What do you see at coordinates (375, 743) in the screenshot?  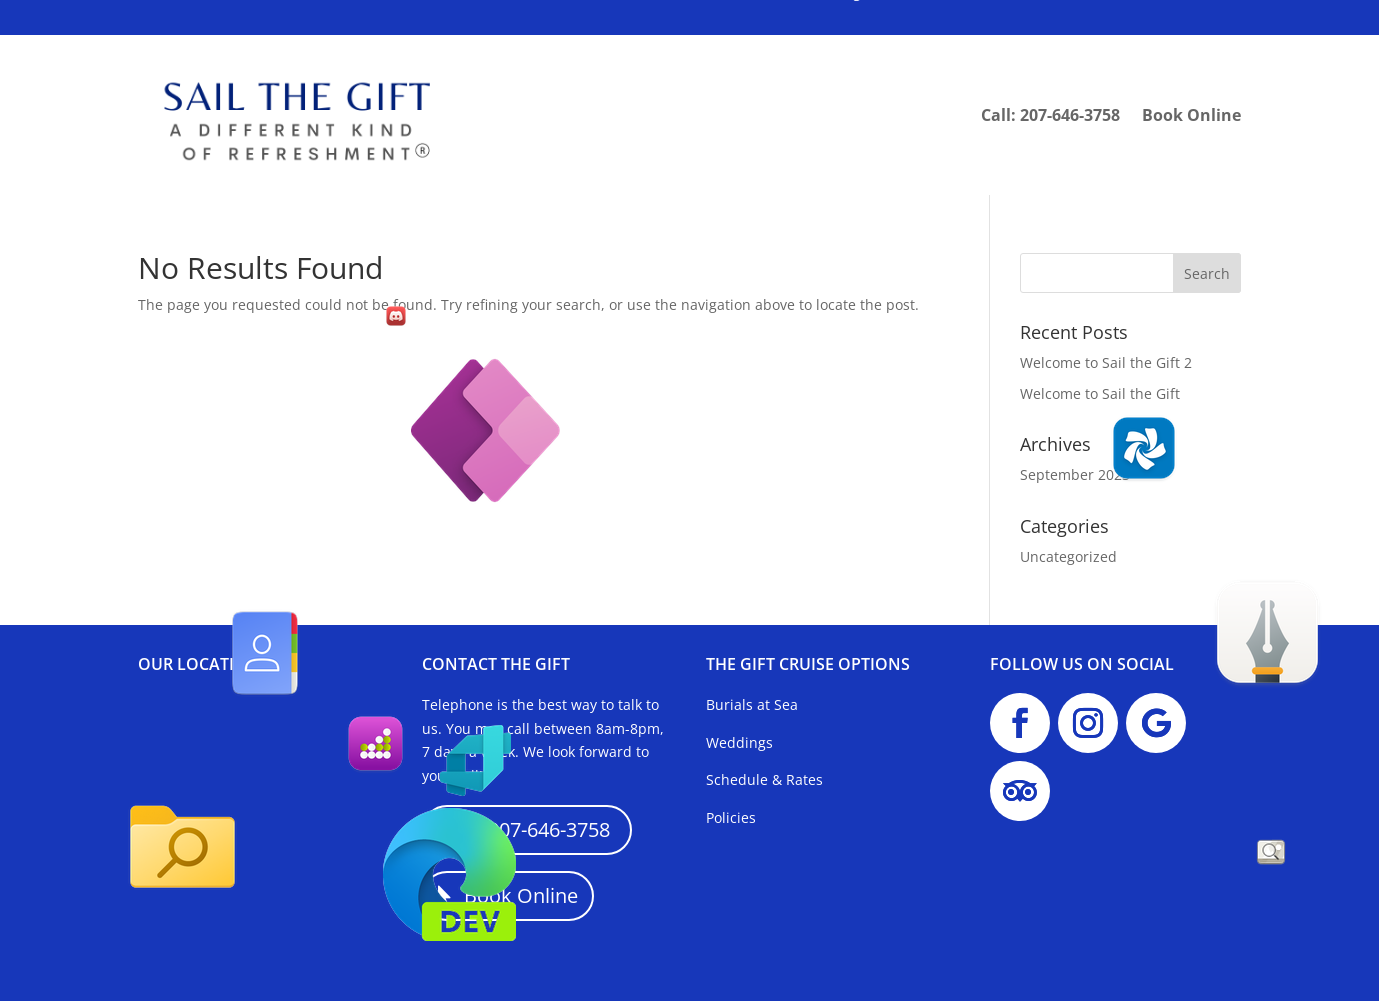 I see `launch the four in a row game app` at bounding box center [375, 743].